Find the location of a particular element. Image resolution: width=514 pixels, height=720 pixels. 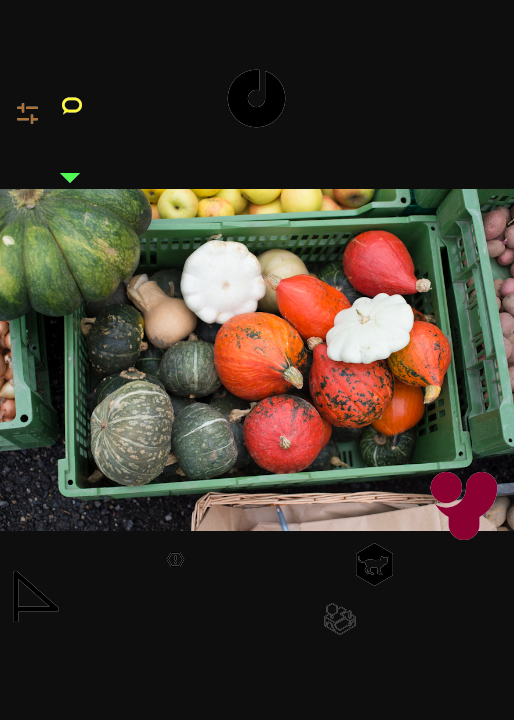

visit The Conversation website is located at coordinates (72, 106).